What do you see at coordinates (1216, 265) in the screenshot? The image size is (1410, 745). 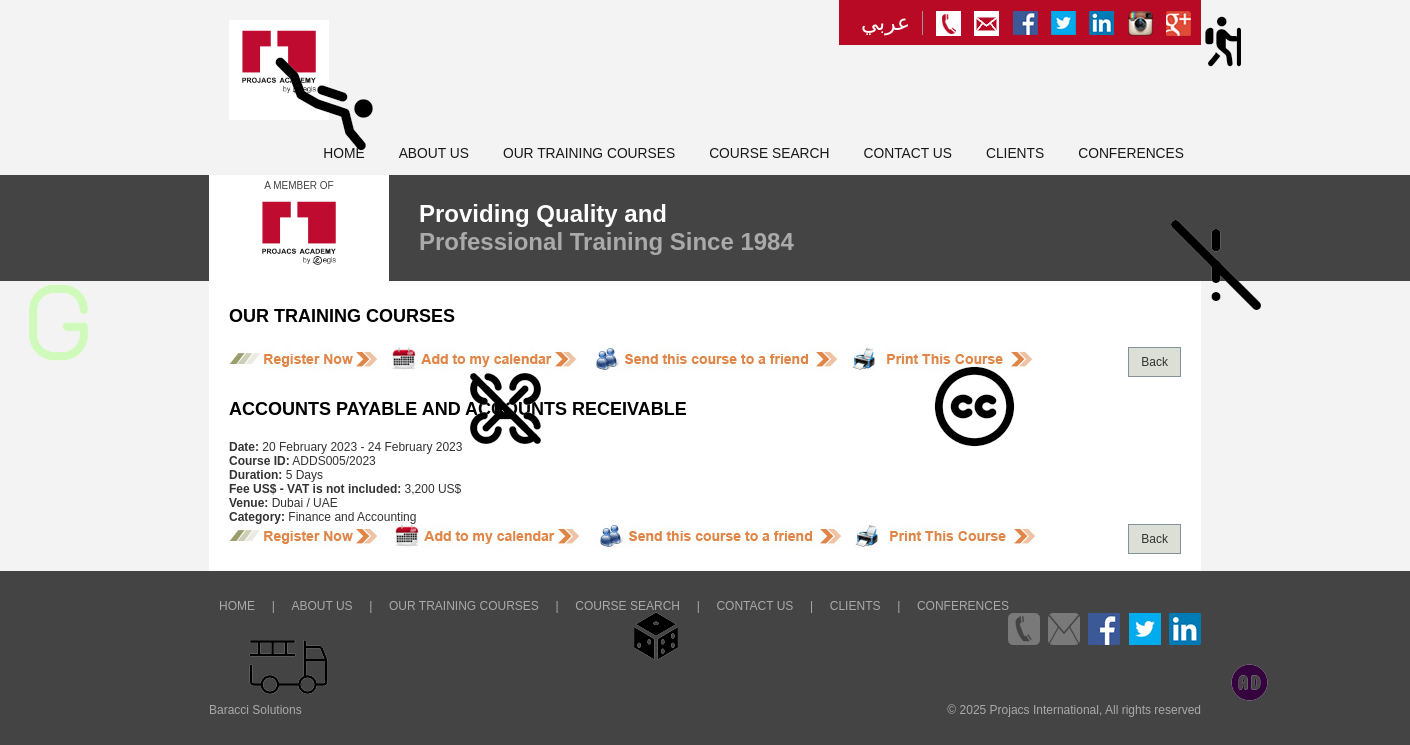 I see `disable alert notifications` at bounding box center [1216, 265].